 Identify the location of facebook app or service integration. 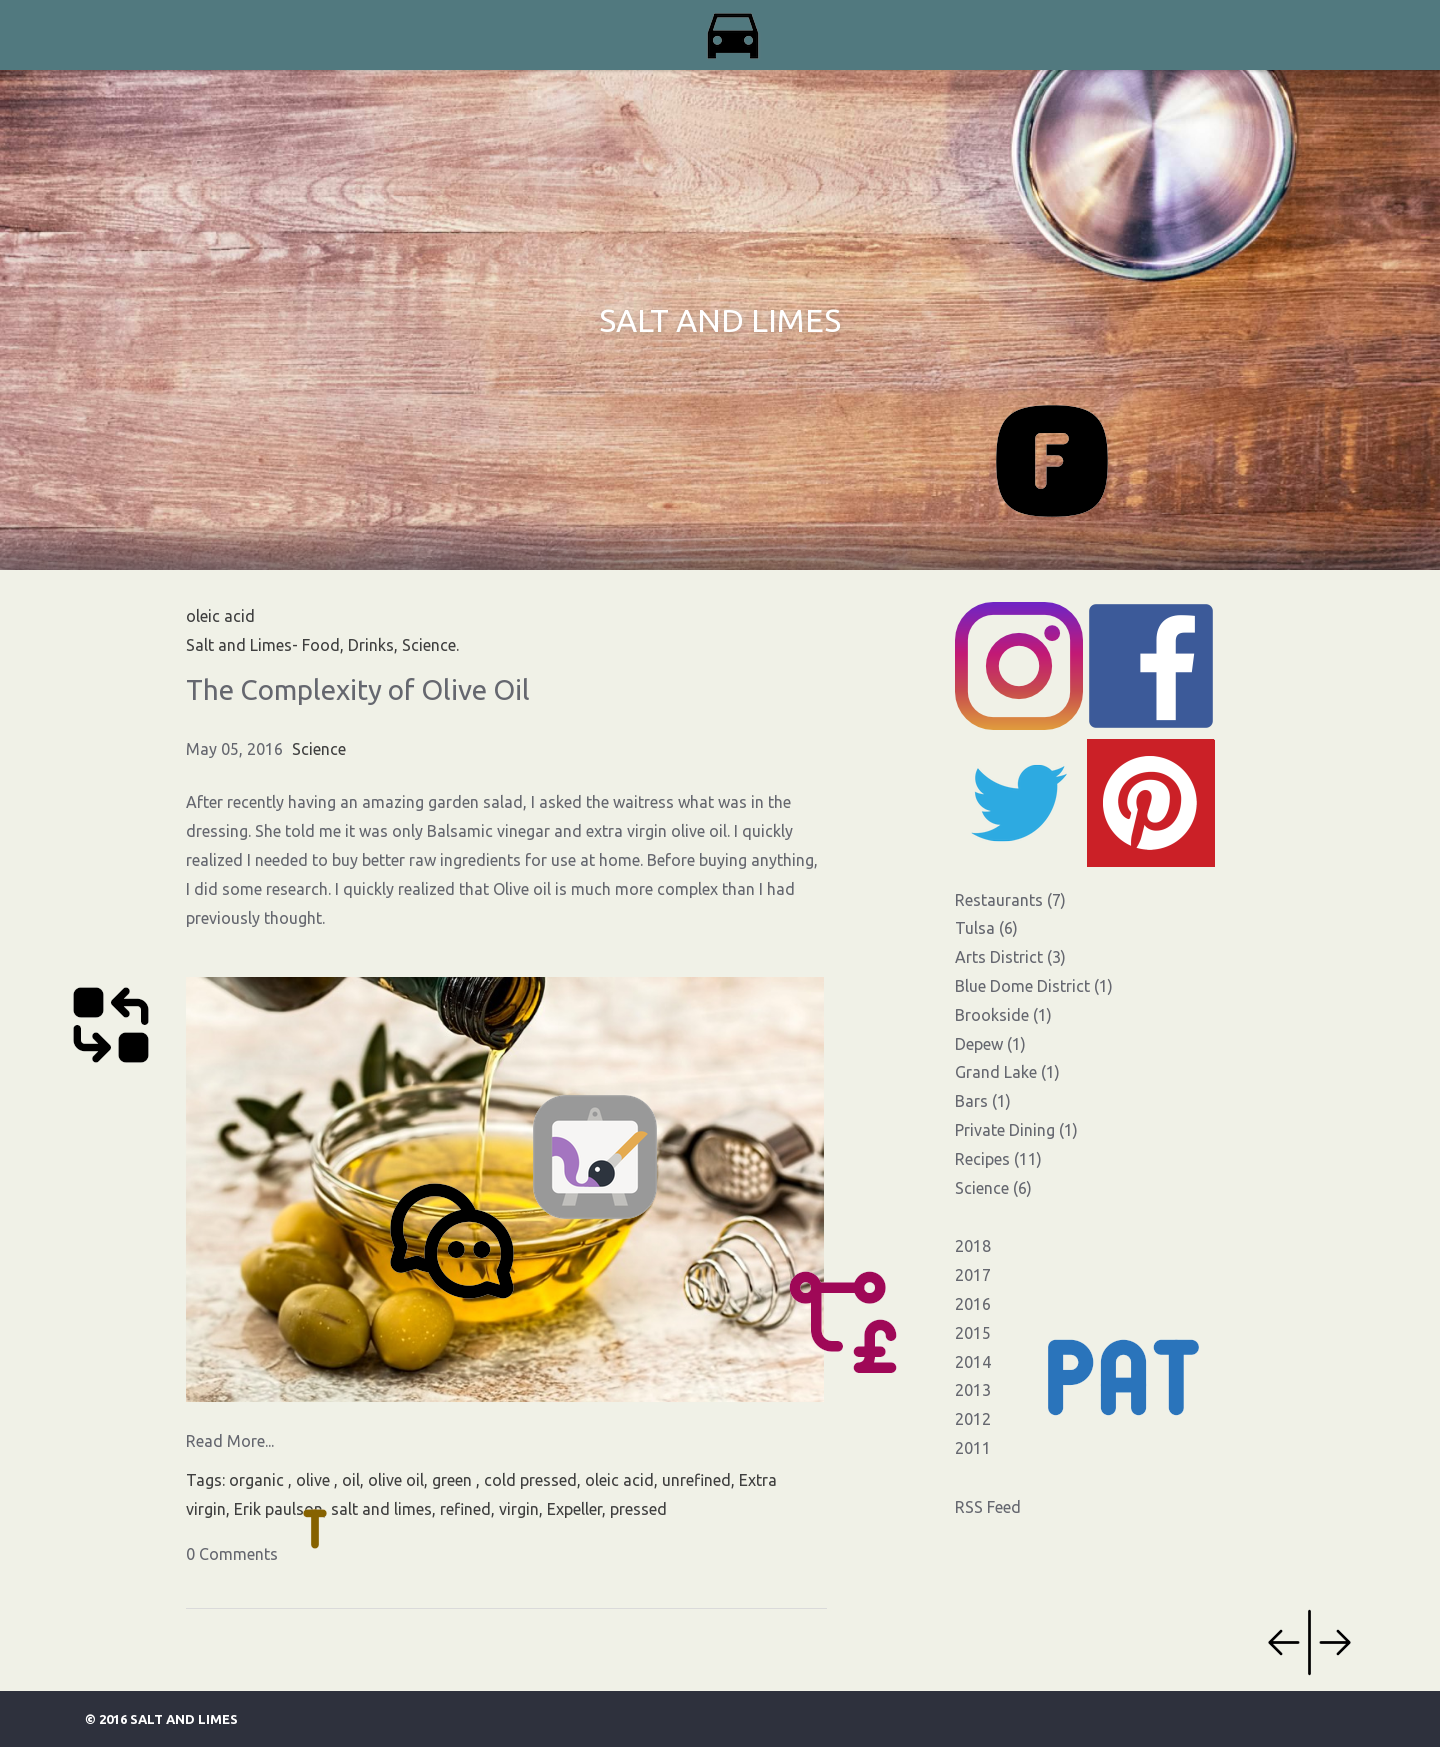
(1052, 461).